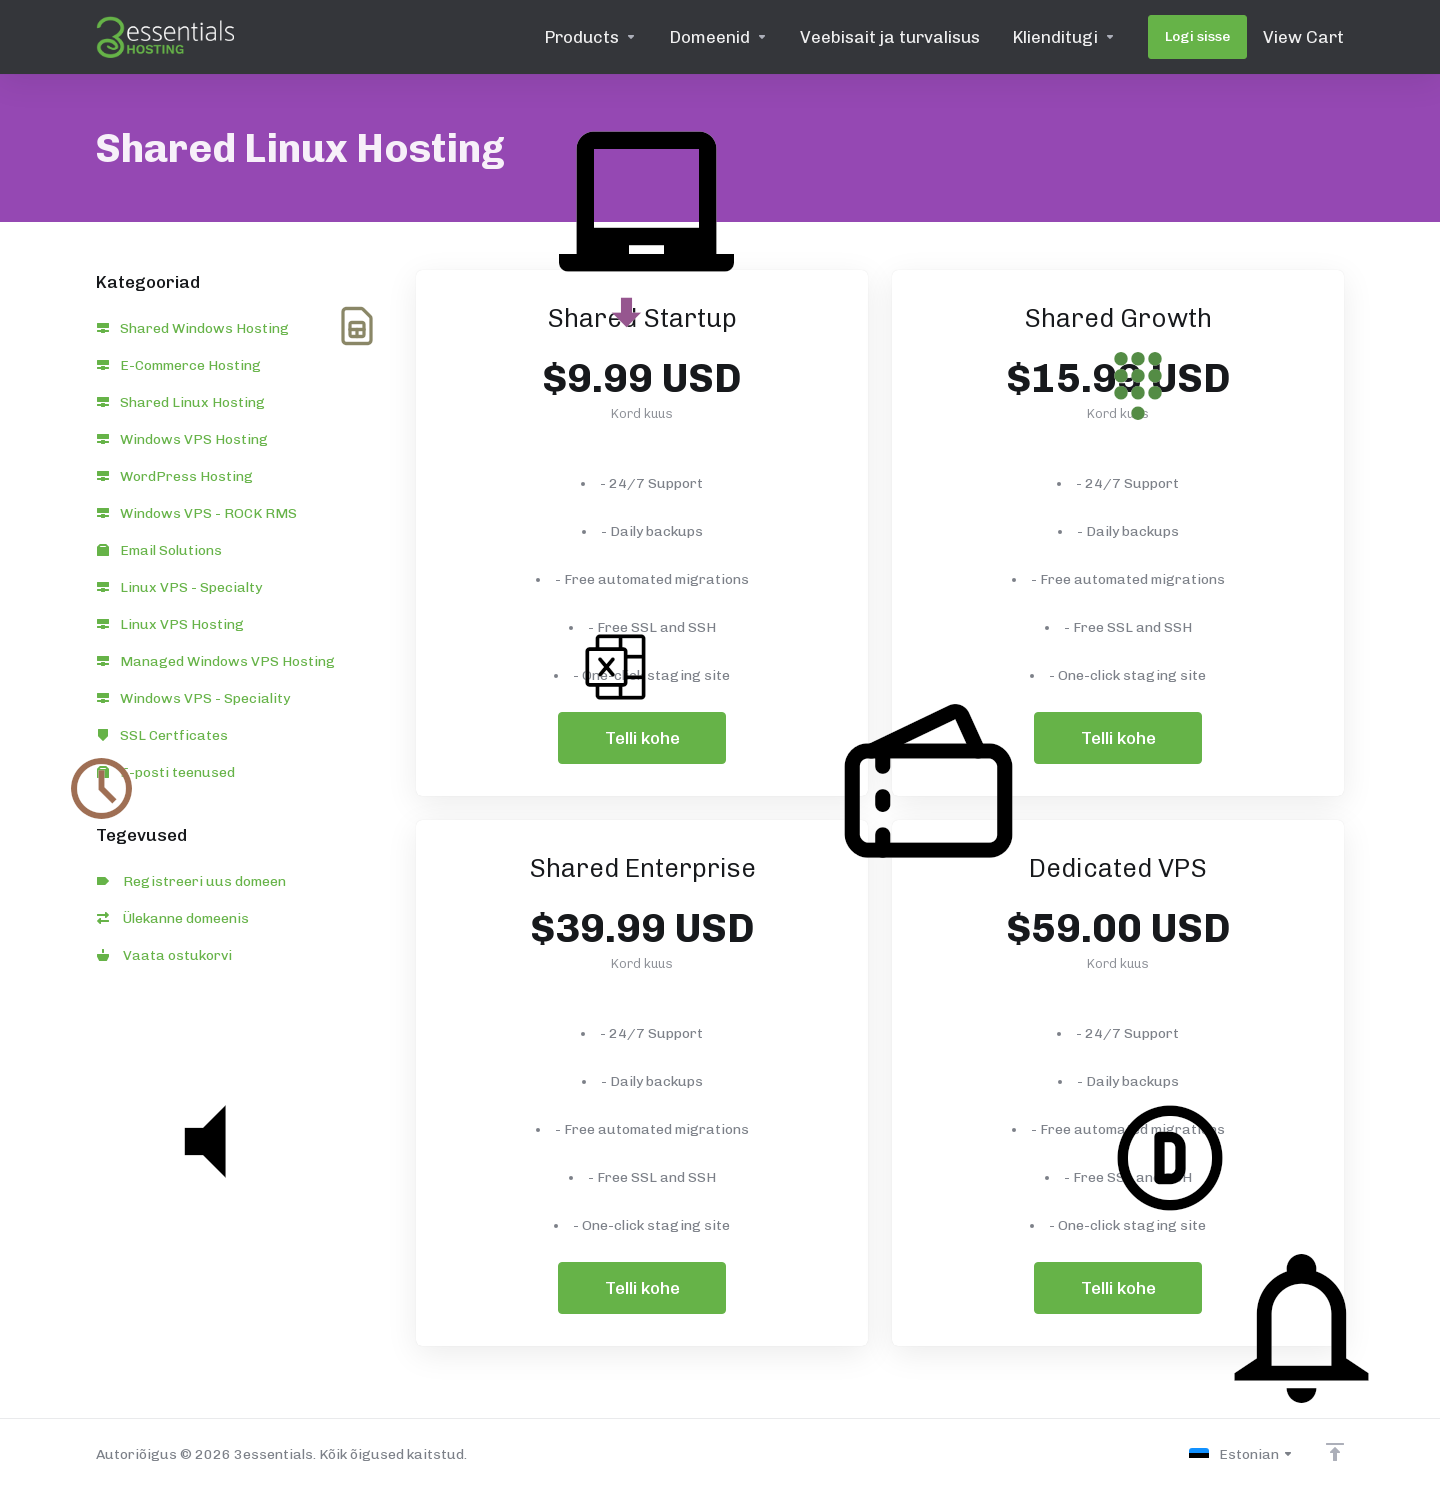  What do you see at coordinates (1301, 1328) in the screenshot?
I see `view notifications` at bounding box center [1301, 1328].